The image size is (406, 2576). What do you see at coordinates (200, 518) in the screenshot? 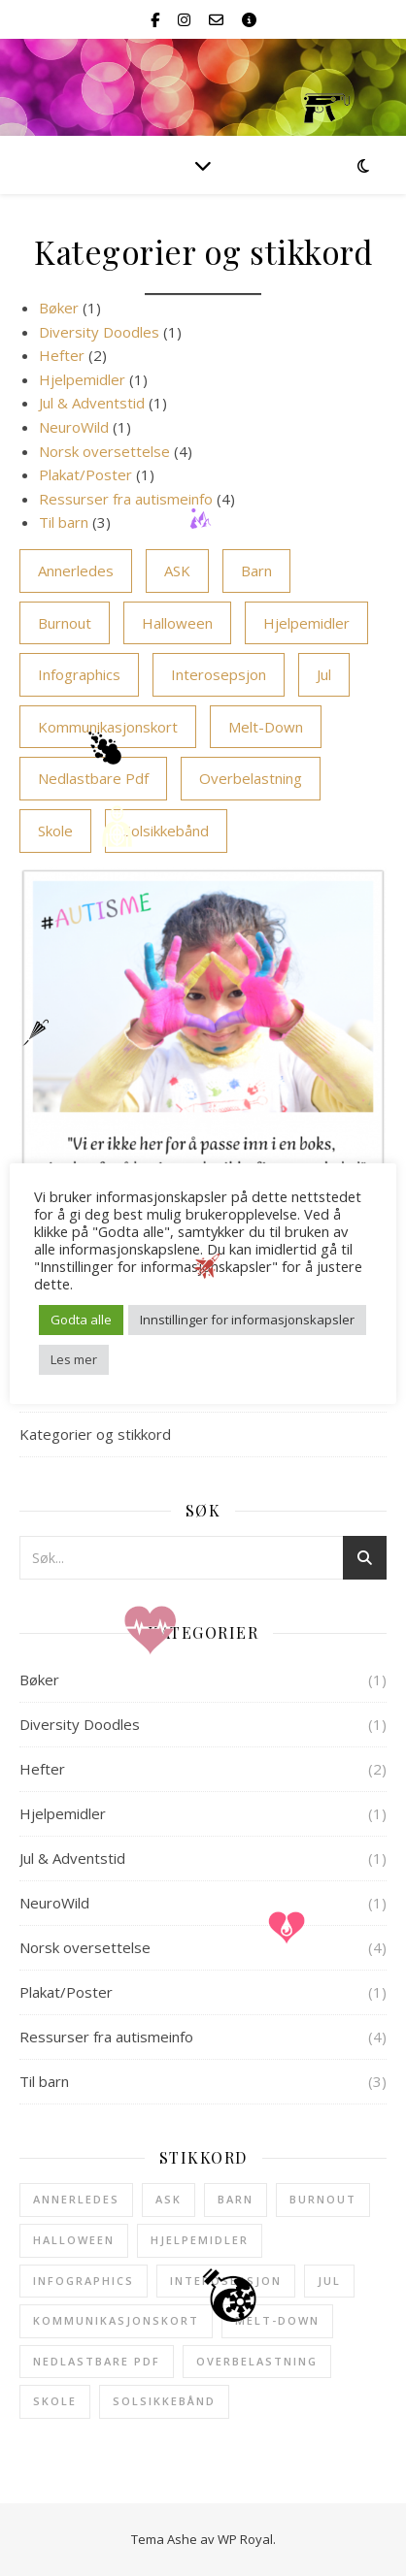
I see `view mountain summits or peaks` at bounding box center [200, 518].